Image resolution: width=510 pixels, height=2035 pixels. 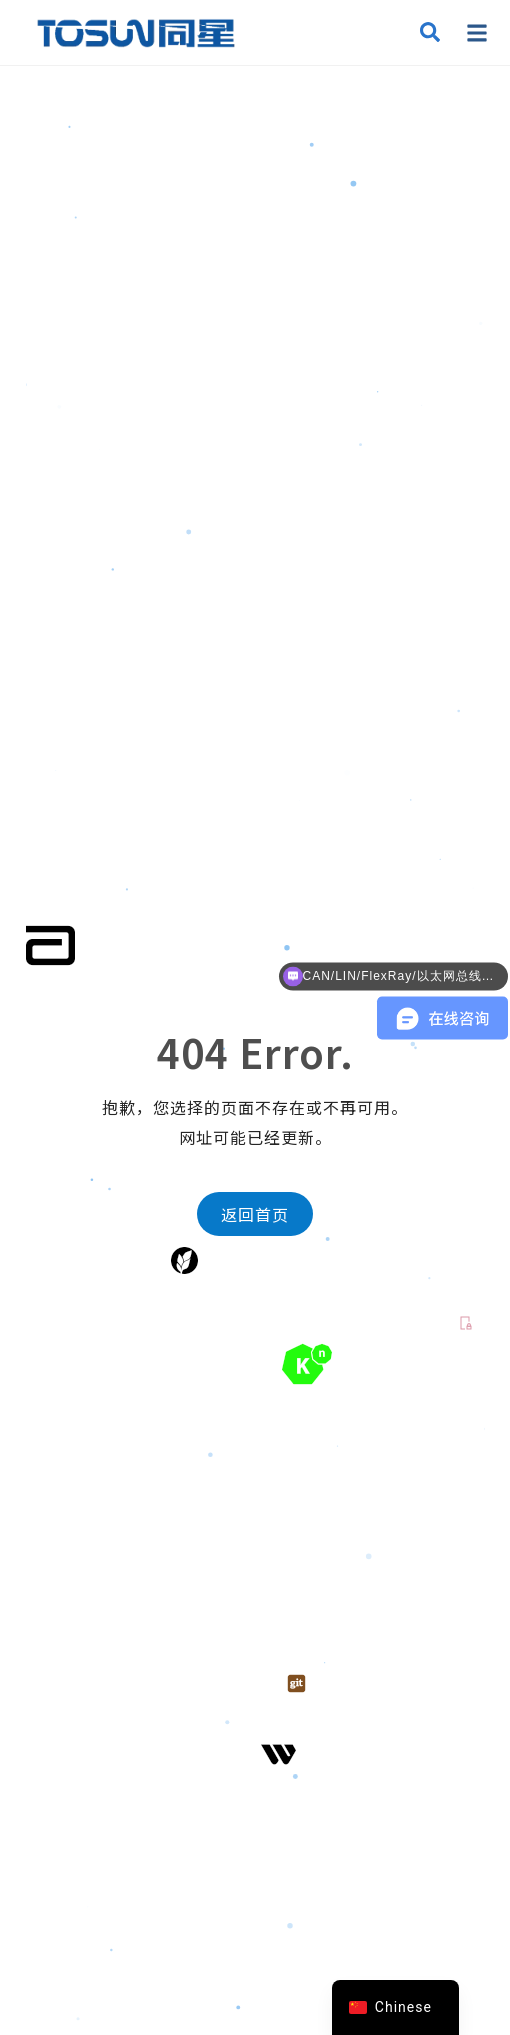 I want to click on git version control logo, so click(x=296, y=1683).